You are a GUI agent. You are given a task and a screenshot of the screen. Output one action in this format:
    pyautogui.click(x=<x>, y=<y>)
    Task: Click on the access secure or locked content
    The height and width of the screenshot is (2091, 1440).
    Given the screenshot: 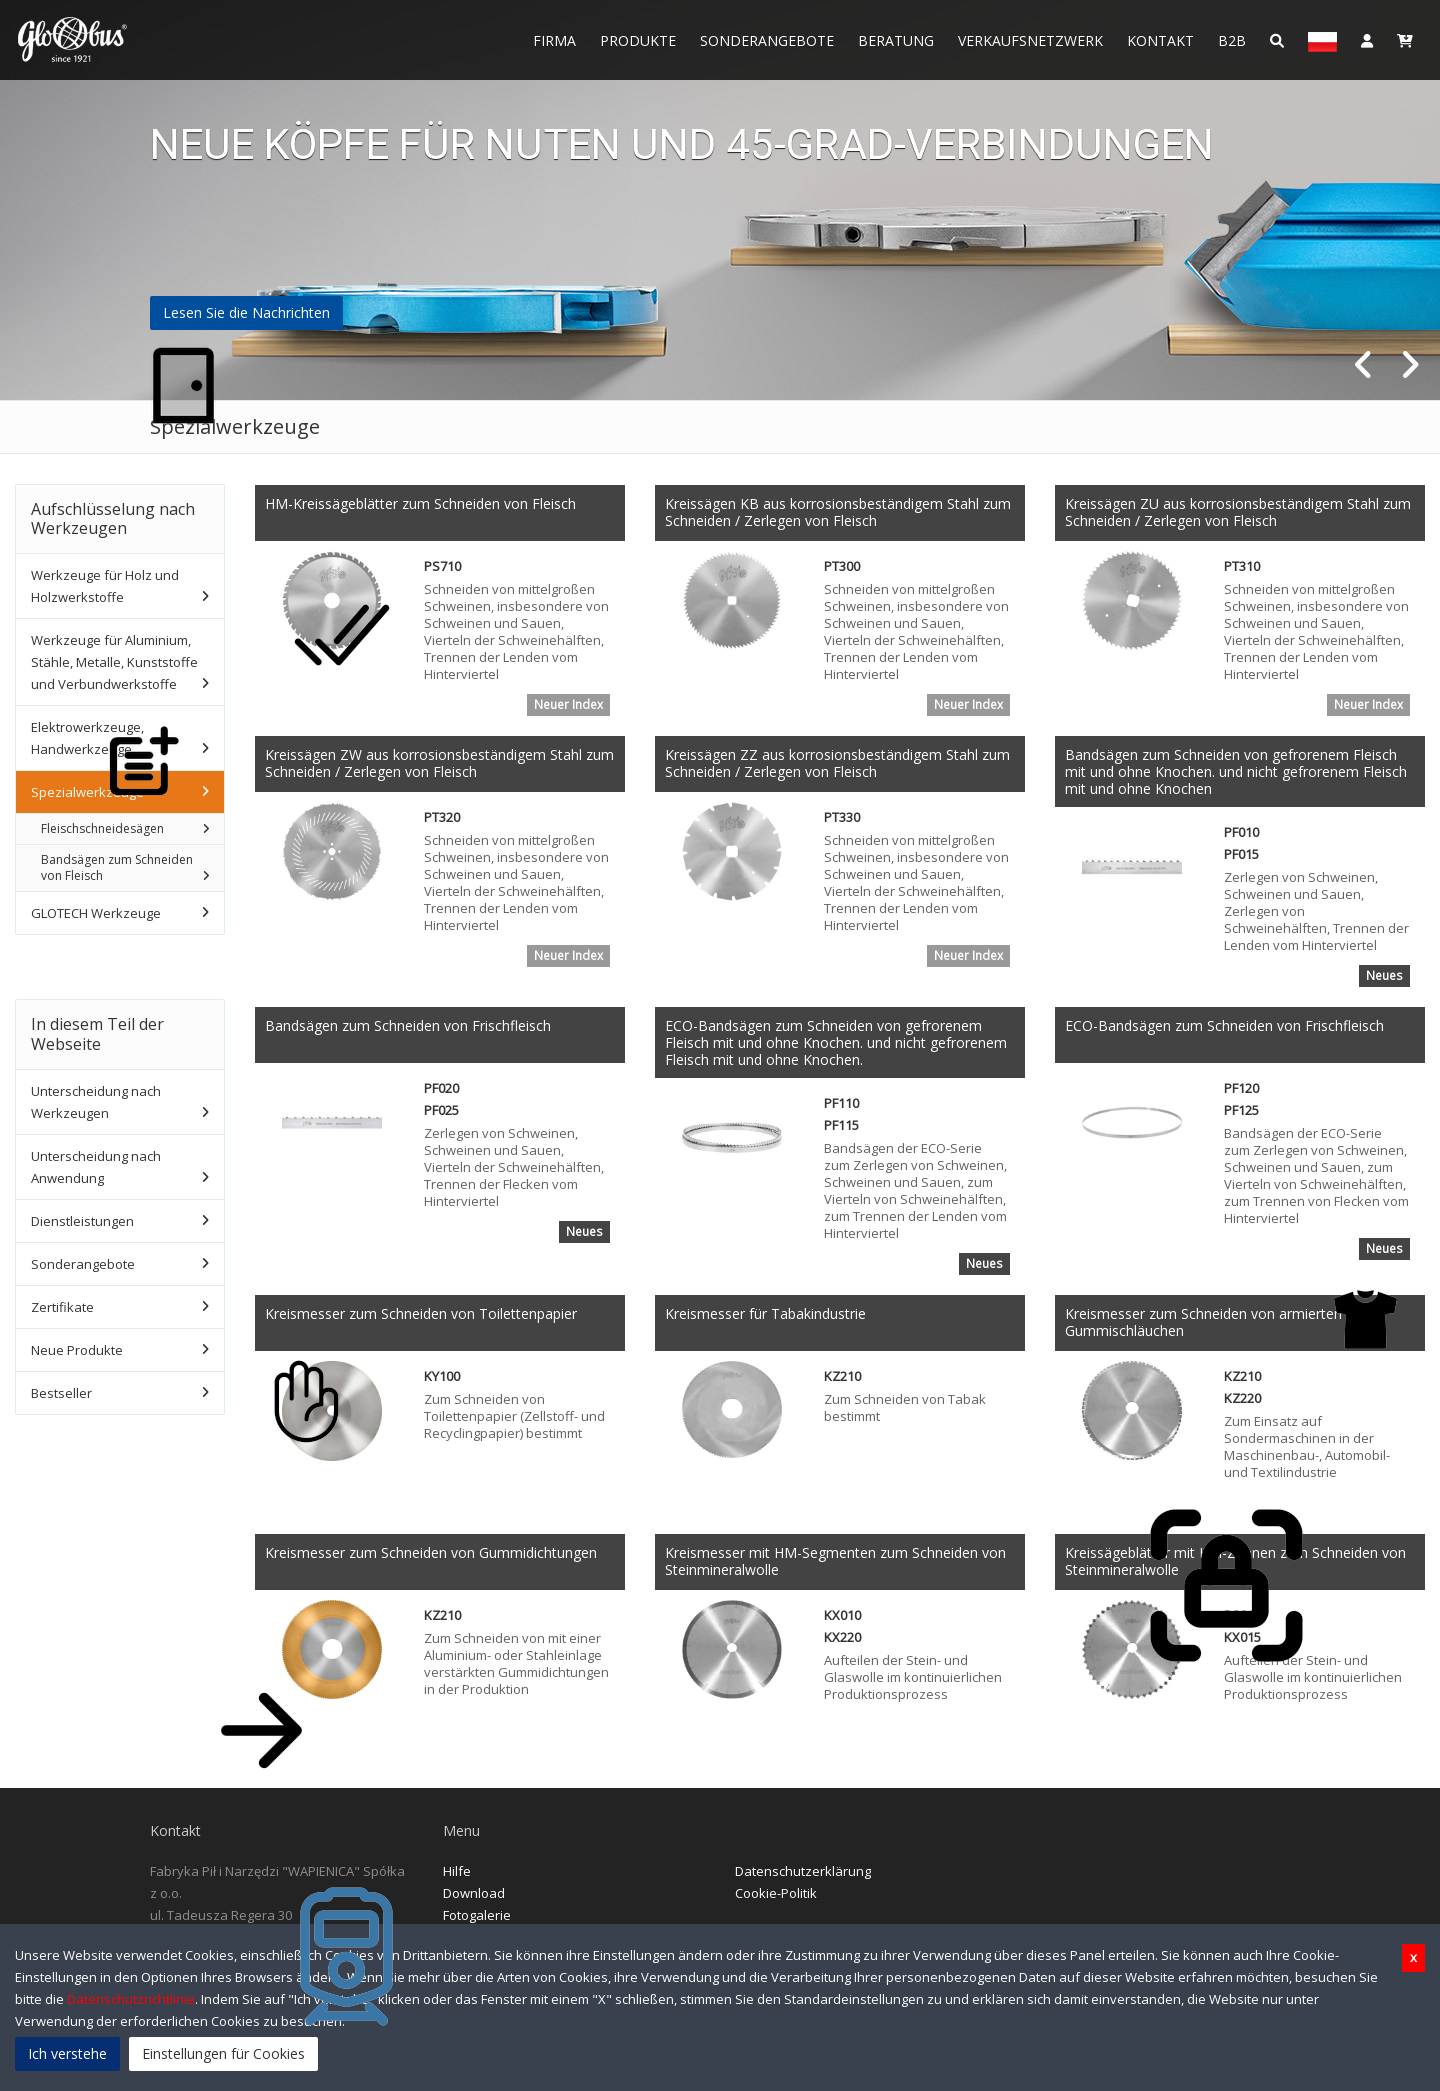 What is the action you would take?
    pyautogui.click(x=1226, y=1585)
    